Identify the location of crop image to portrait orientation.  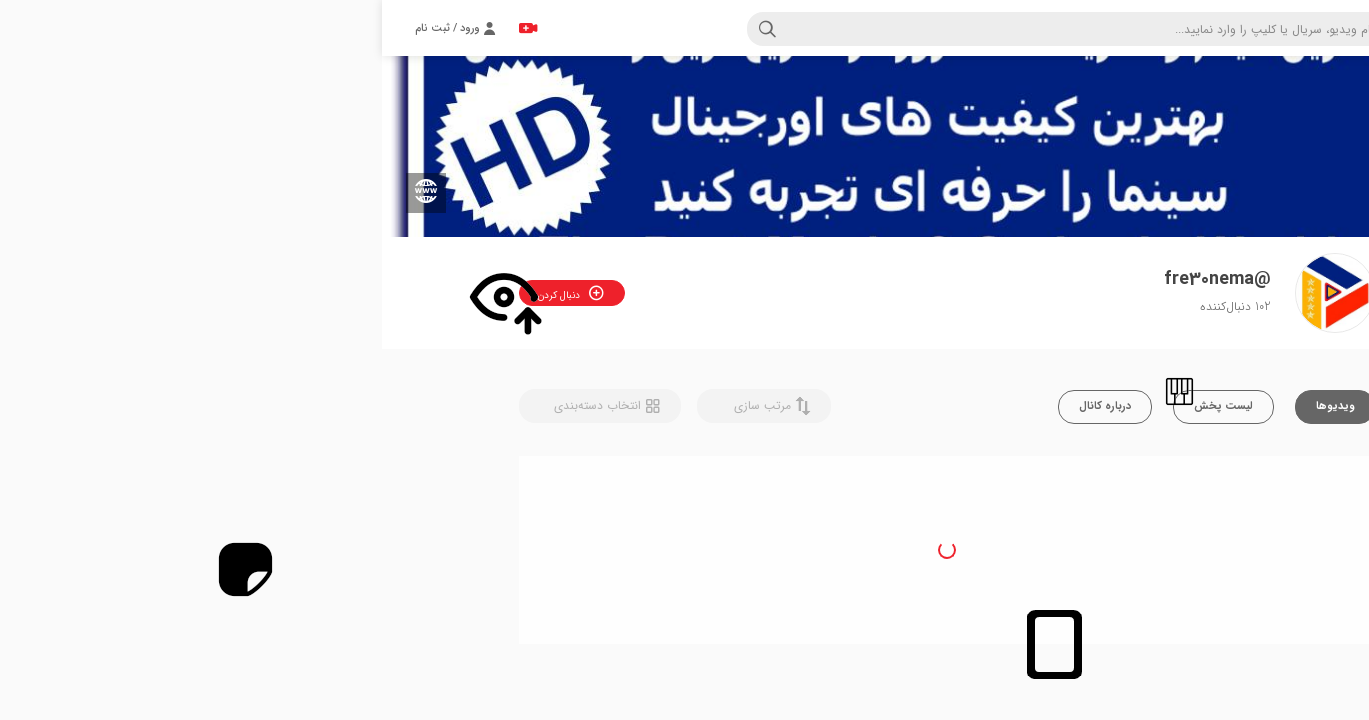
(1054, 644).